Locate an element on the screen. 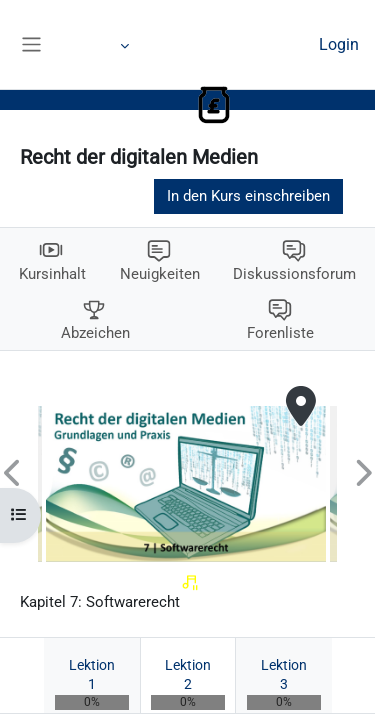 The width and height of the screenshot is (375, 720). pause the currently playing music is located at coordinates (190, 582).